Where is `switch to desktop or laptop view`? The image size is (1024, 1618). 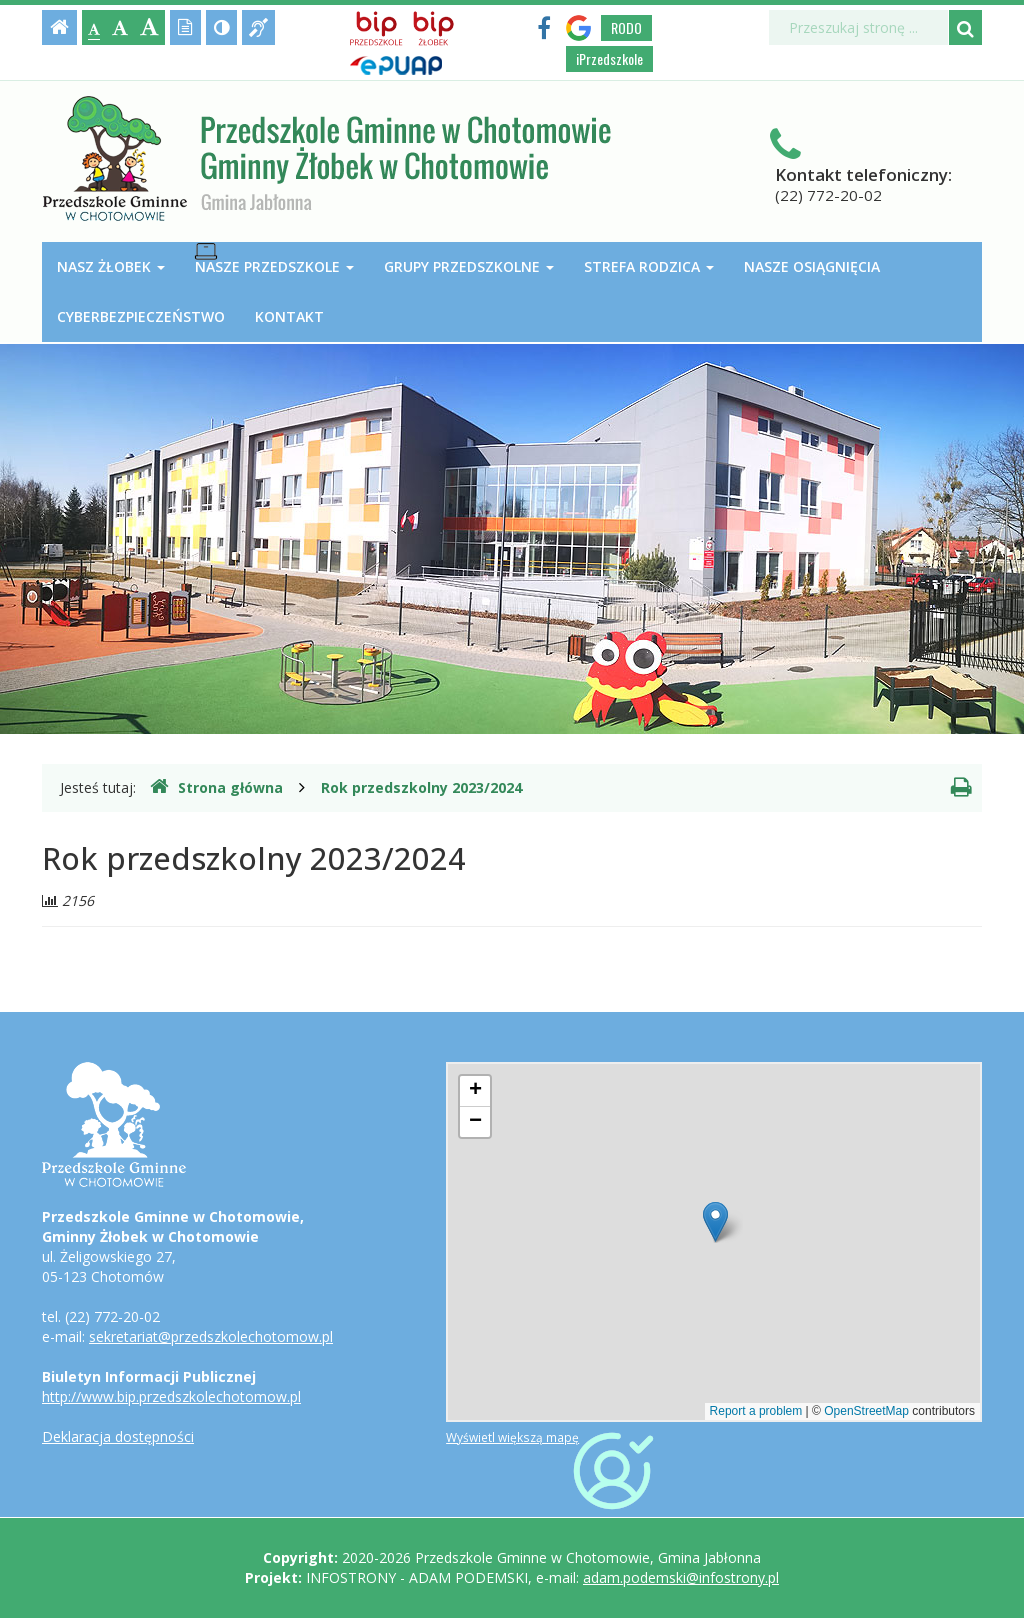 switch to desktop or laptop view is located at coordinates (206, 251).